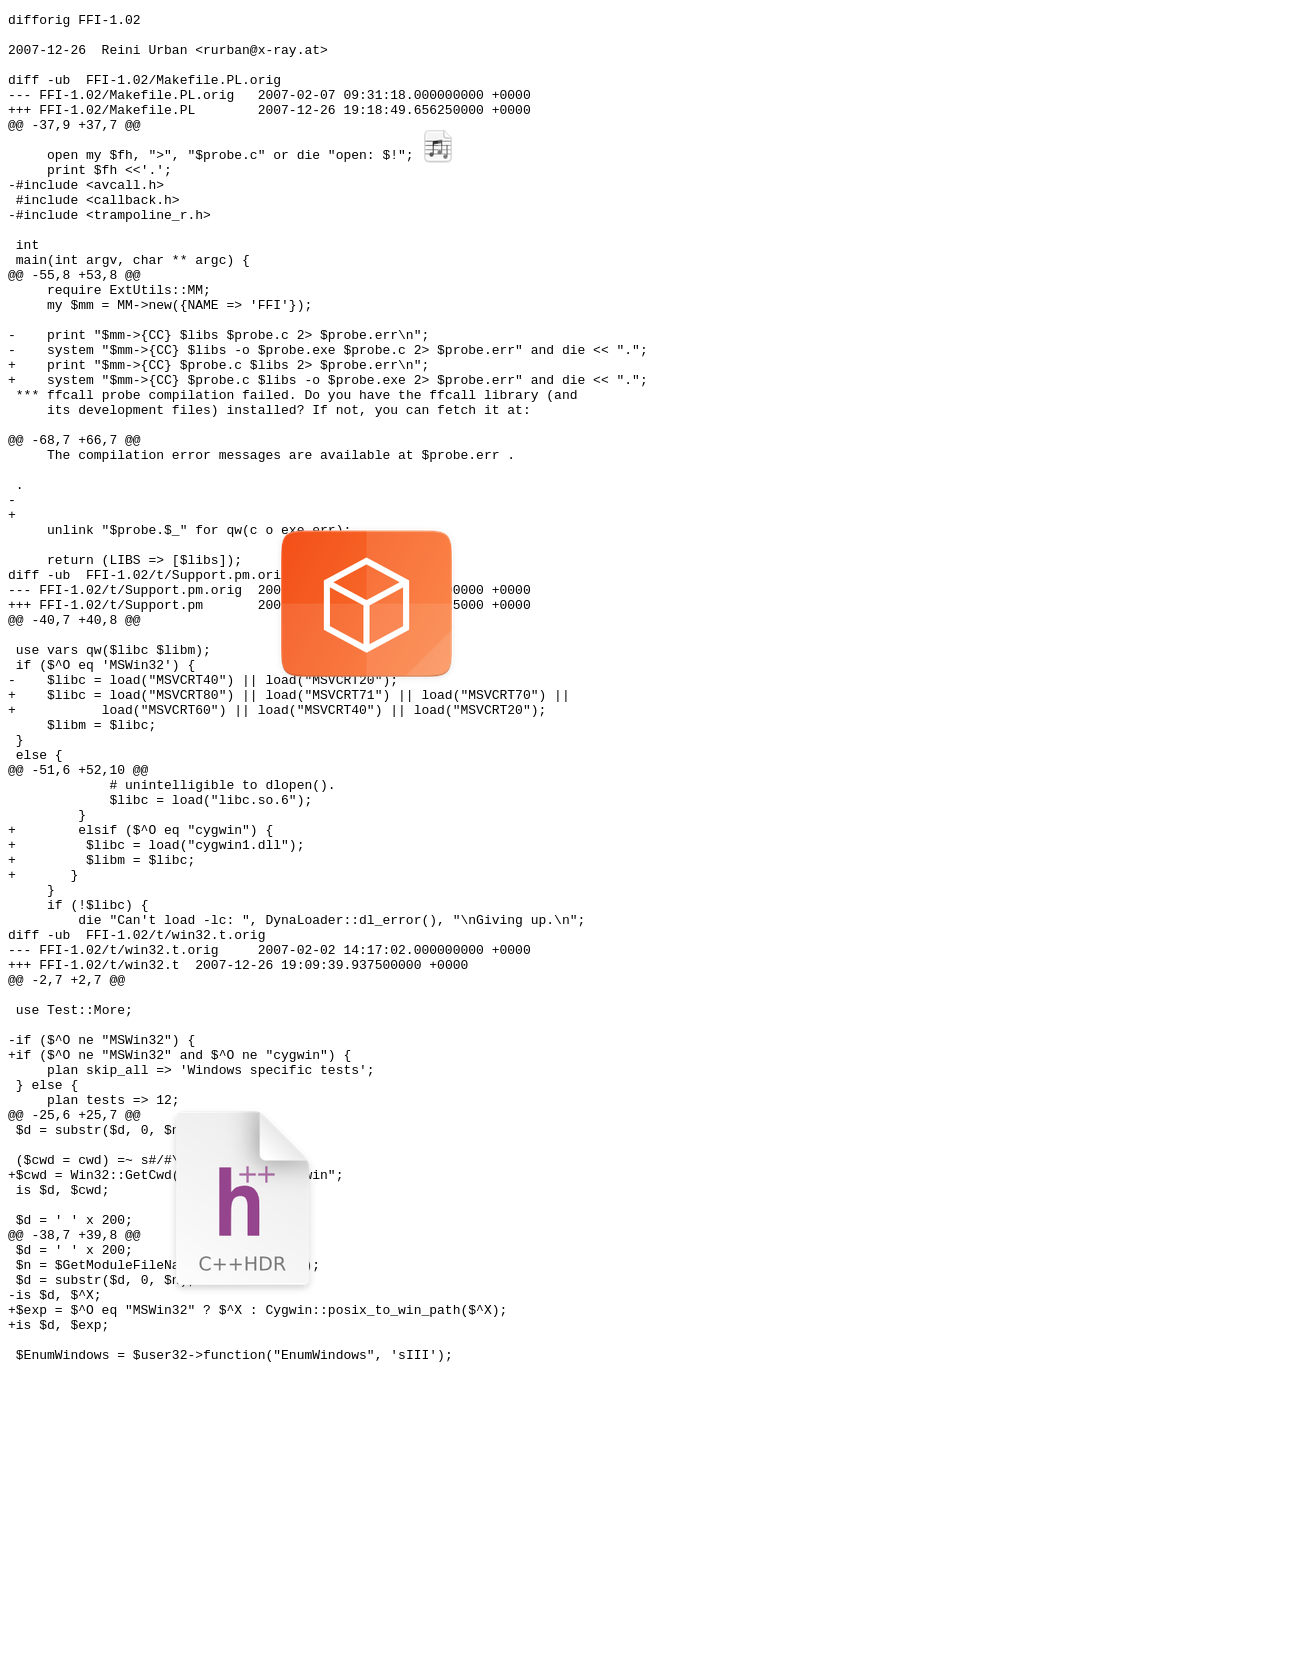 This screenshot has height=1664, width=1303. What do you see at coordinates (366, 597) in the screenshot?
I see `open a 3D model file in STL format` at bounding box center [366, 597].